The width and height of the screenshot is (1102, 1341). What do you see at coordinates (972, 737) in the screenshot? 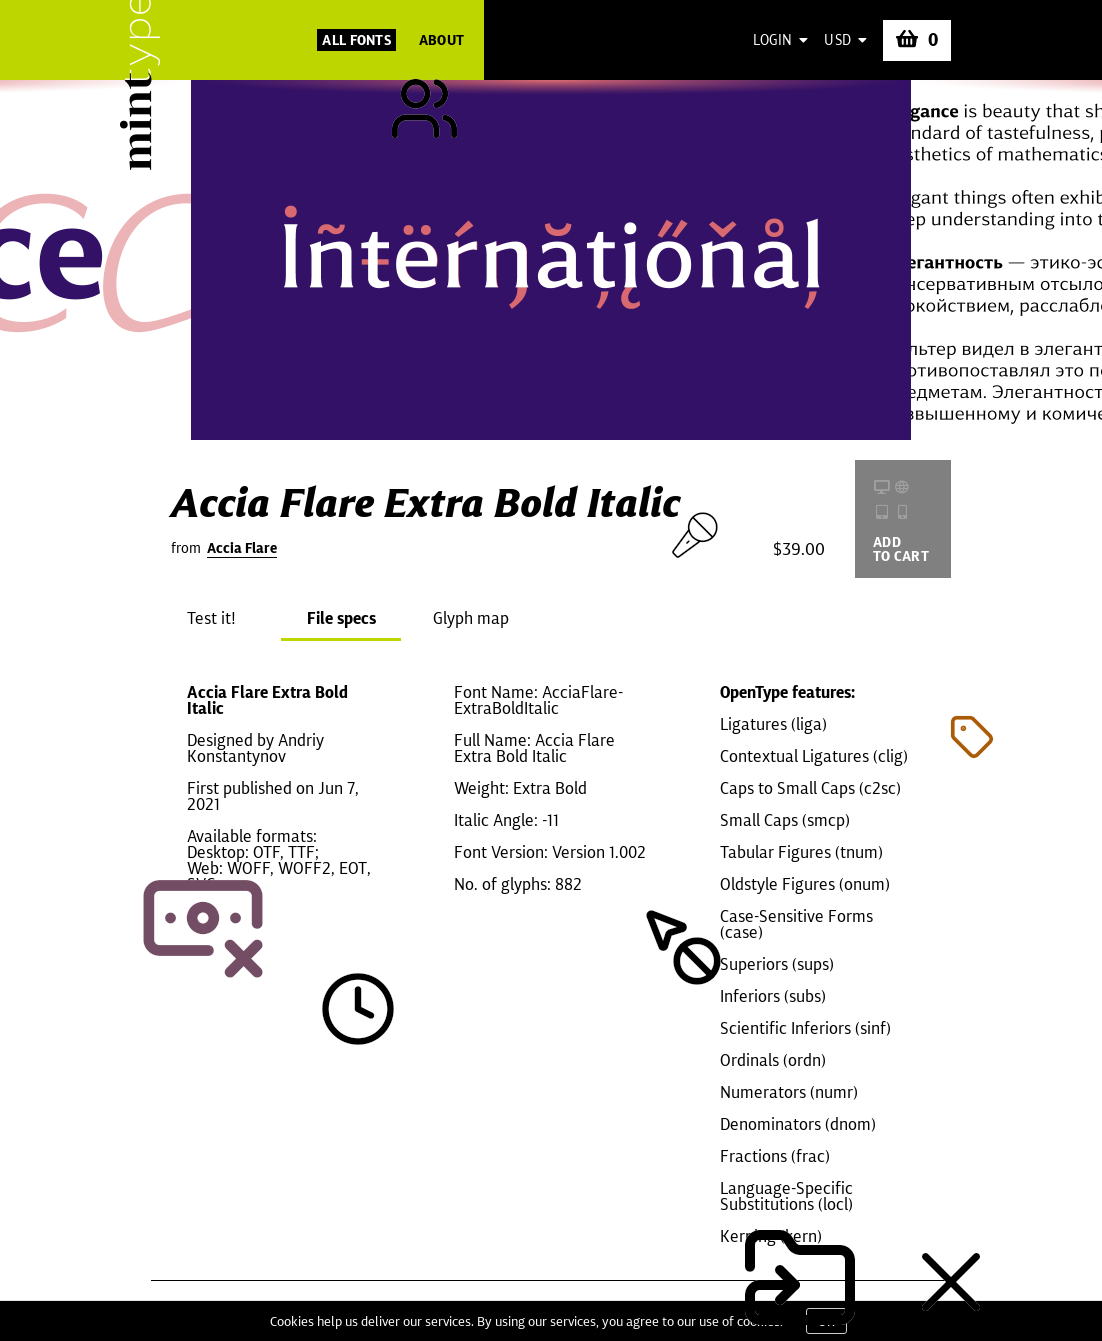
I see `add or manage tags for an item` at bounding box center [972, 737].